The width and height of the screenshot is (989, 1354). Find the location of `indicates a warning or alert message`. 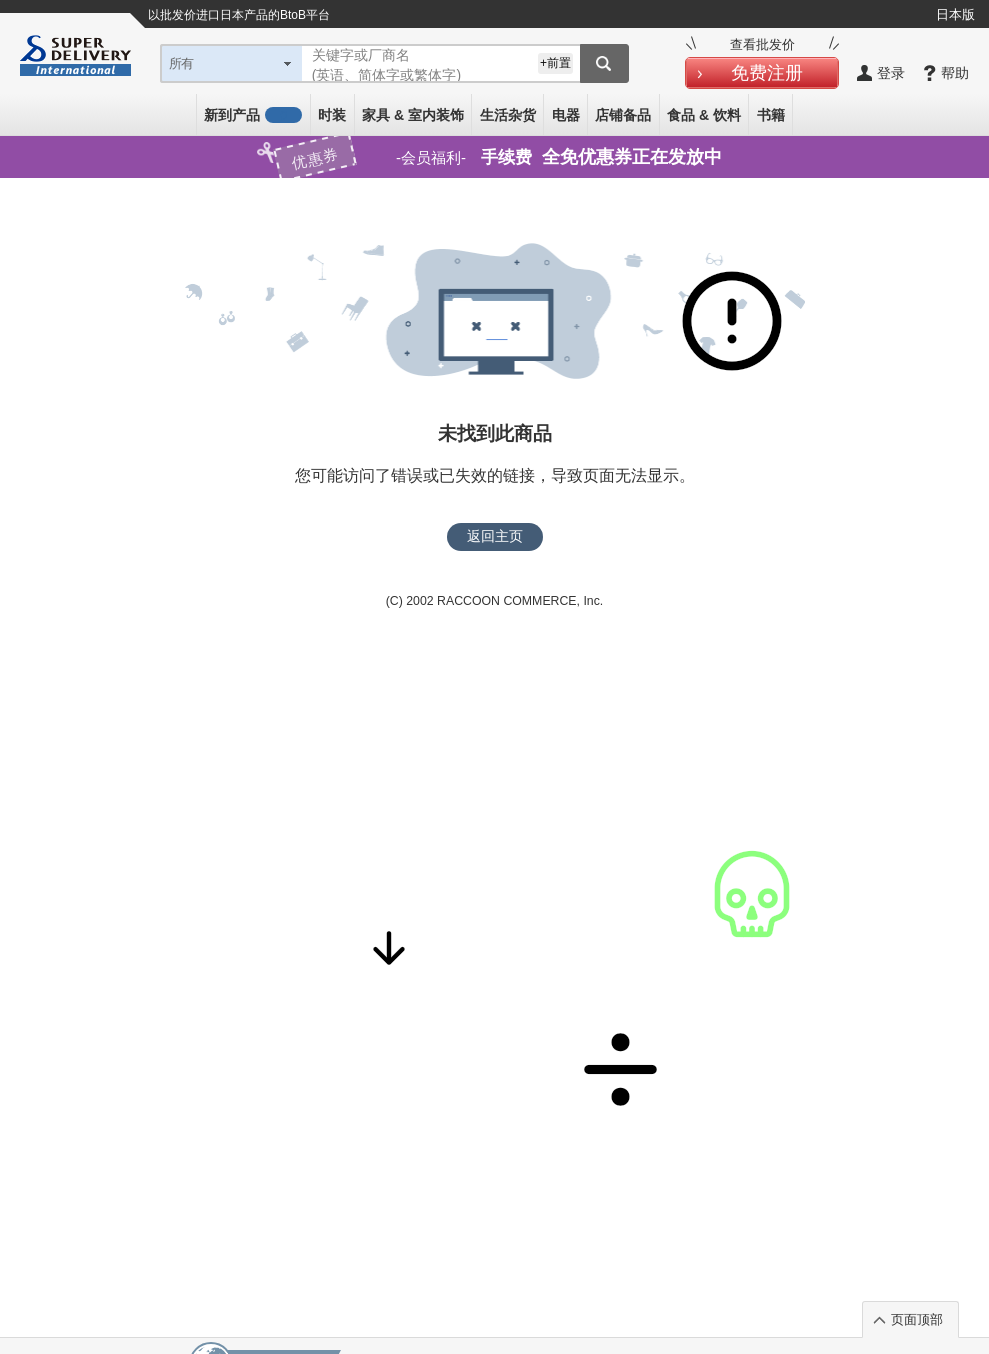

indicates a warning or alert message is located at coordinates (732, 321).